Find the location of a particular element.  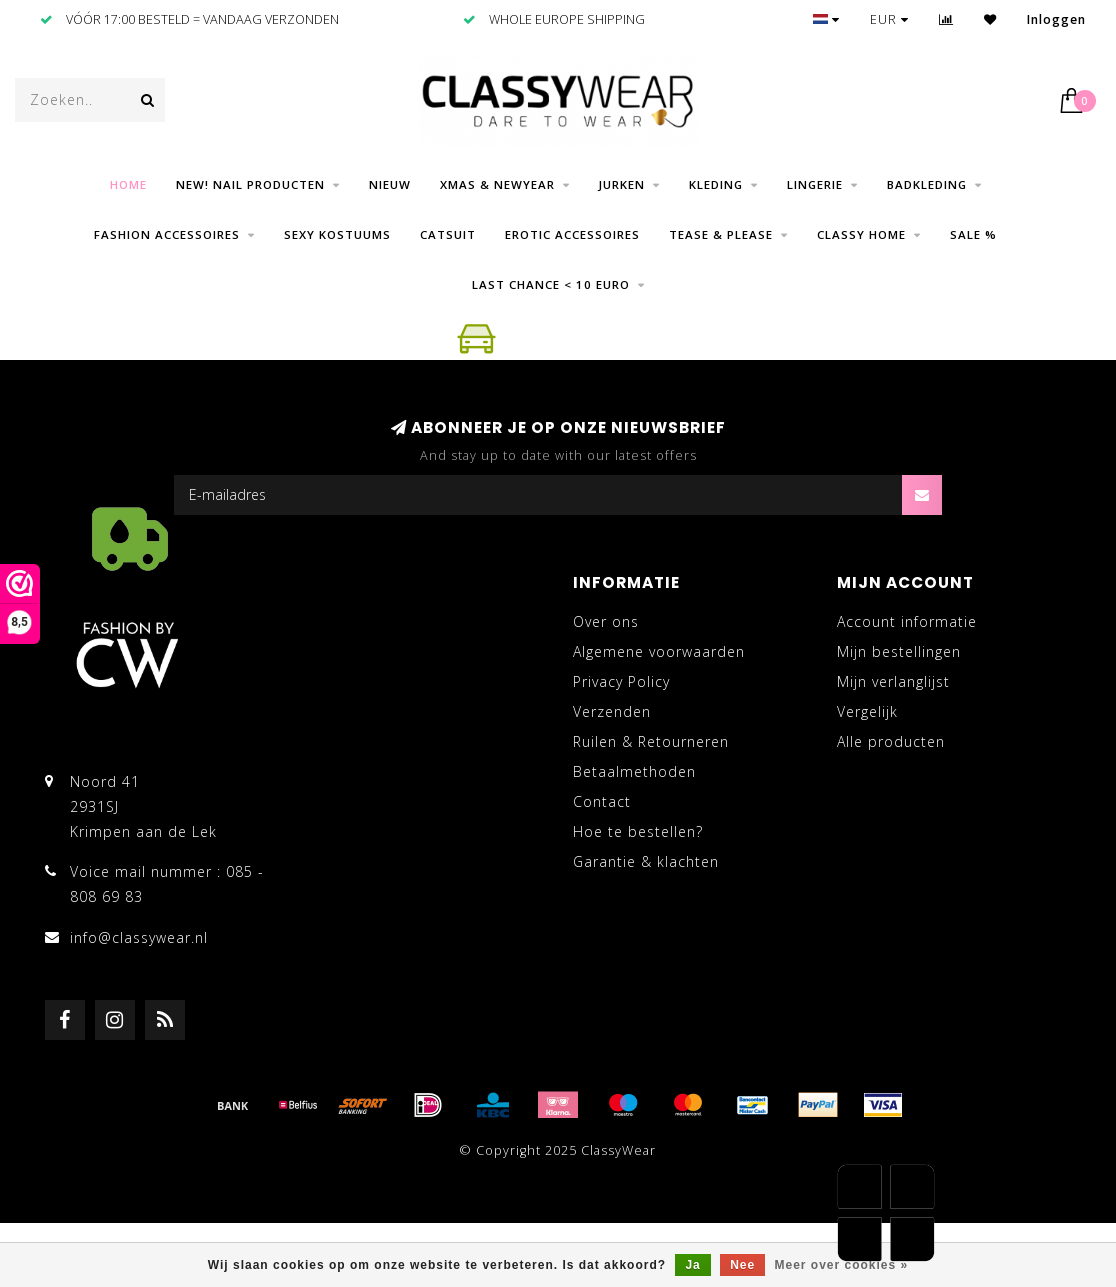

water delivery service is located at coordinates (130, 537).